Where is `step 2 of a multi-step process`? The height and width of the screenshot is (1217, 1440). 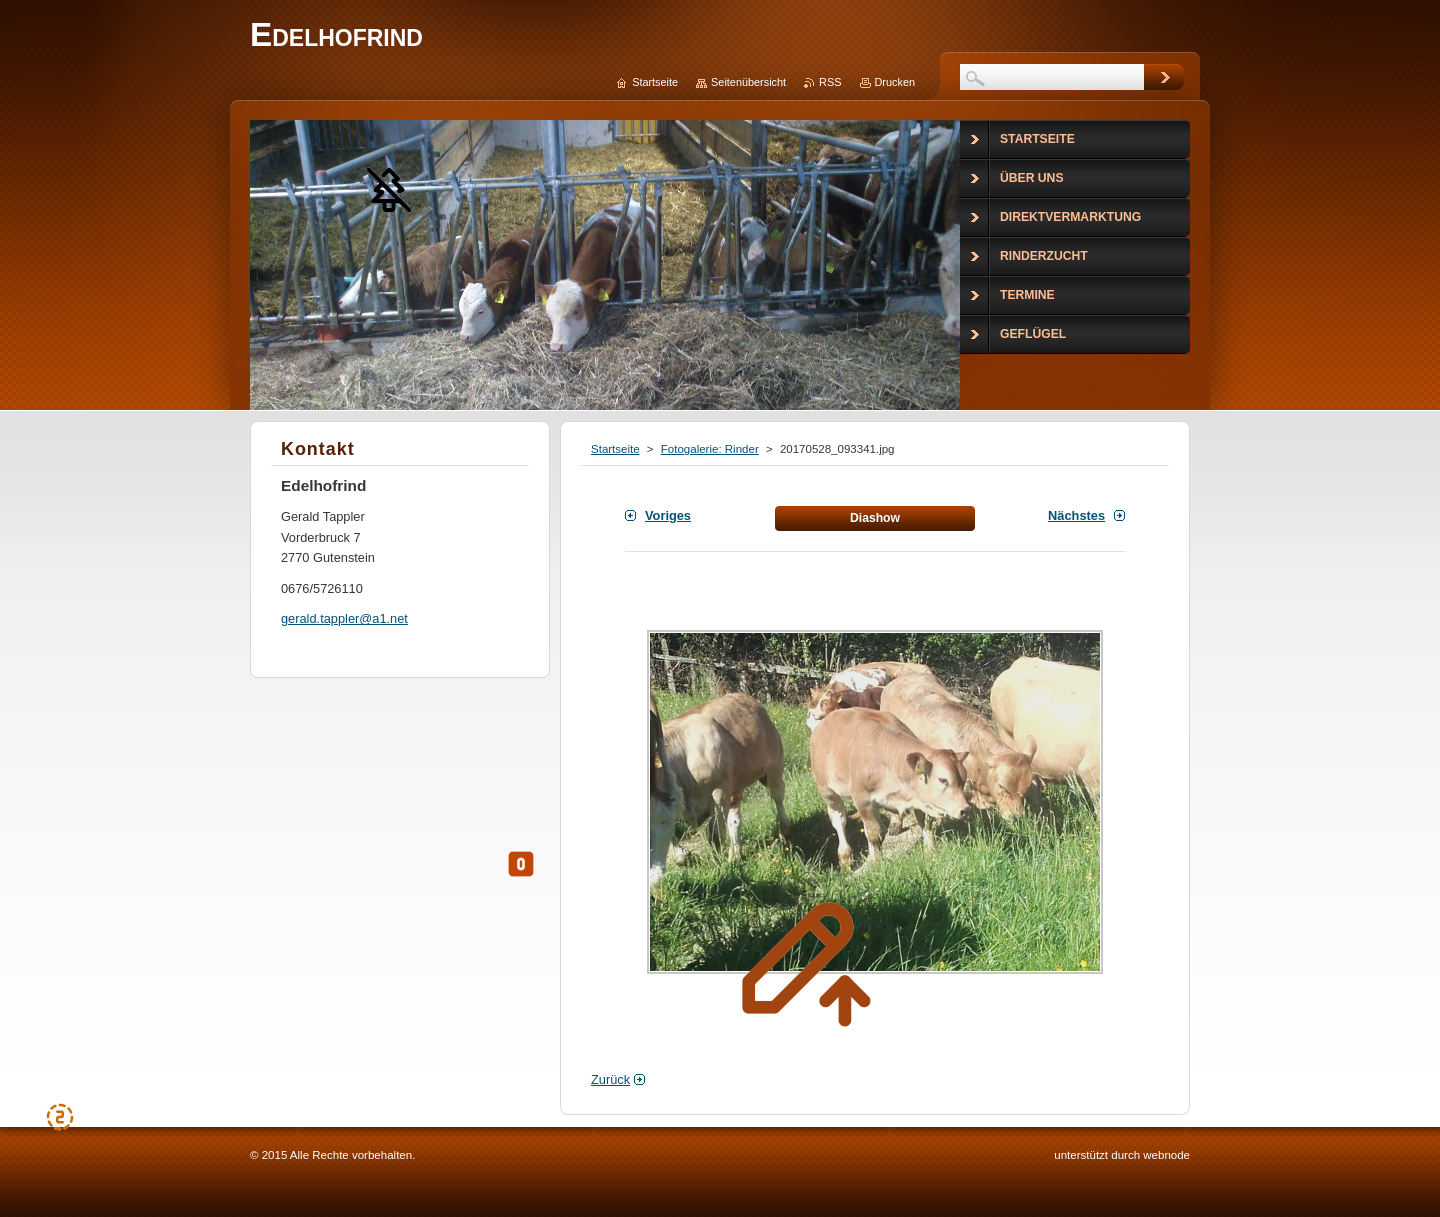 step 2 of a multi-step process is located at coordinates (60, 1117).